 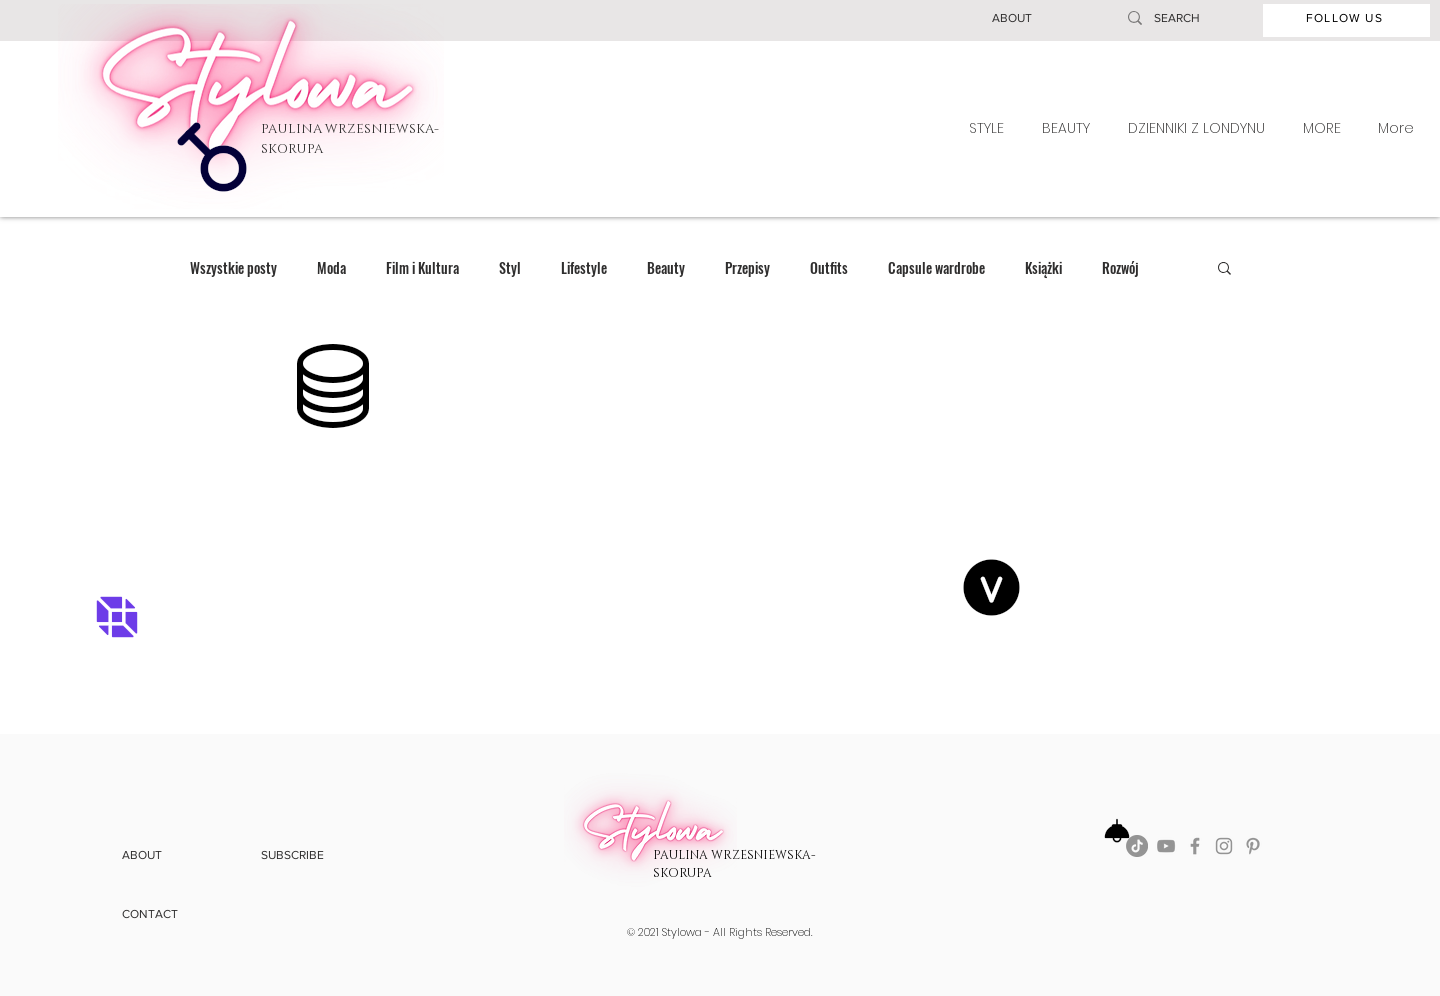 What do you see at coordinates (212, 157) in the screenshot?
I see `indicates travesti gender identity` at bounding box center [212, 157].